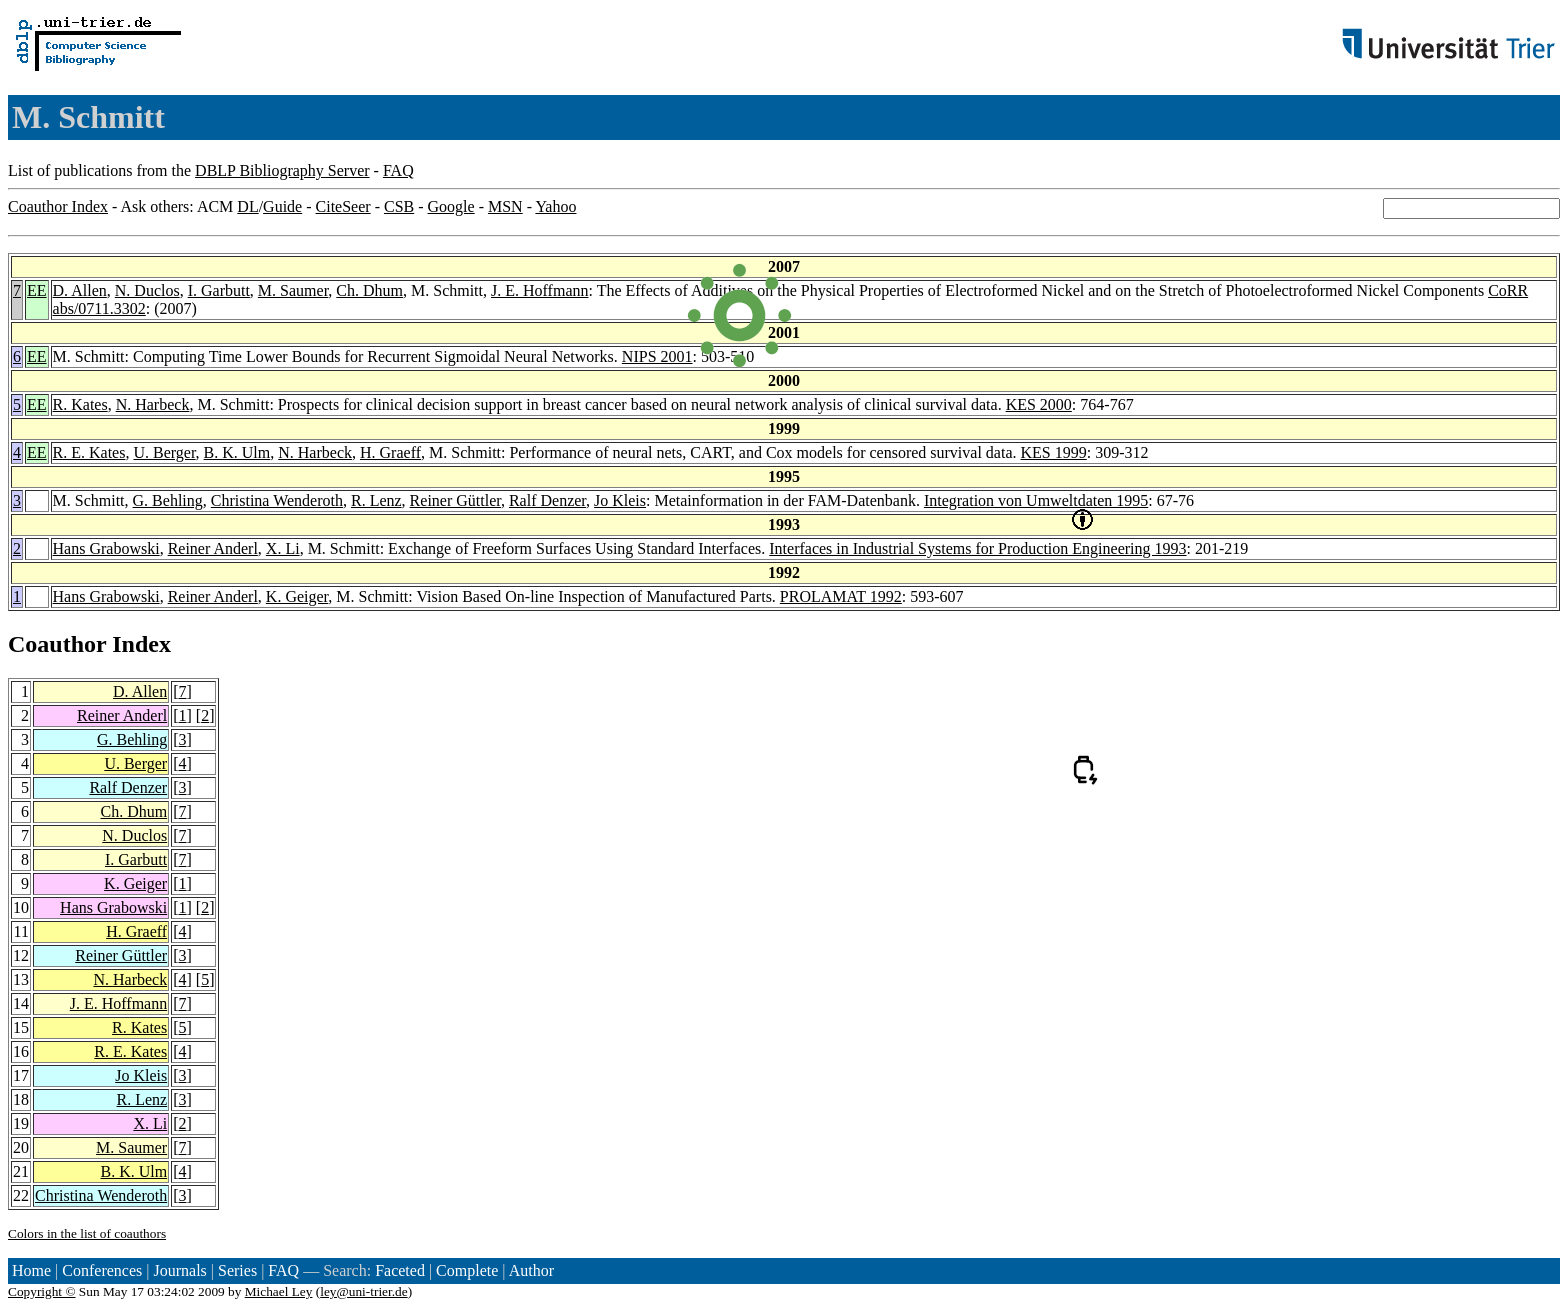  What do you see at coordinates (1082, 519) in the screenshot?
I see `view attribution or credits information` at bounding box center [1082, 519].